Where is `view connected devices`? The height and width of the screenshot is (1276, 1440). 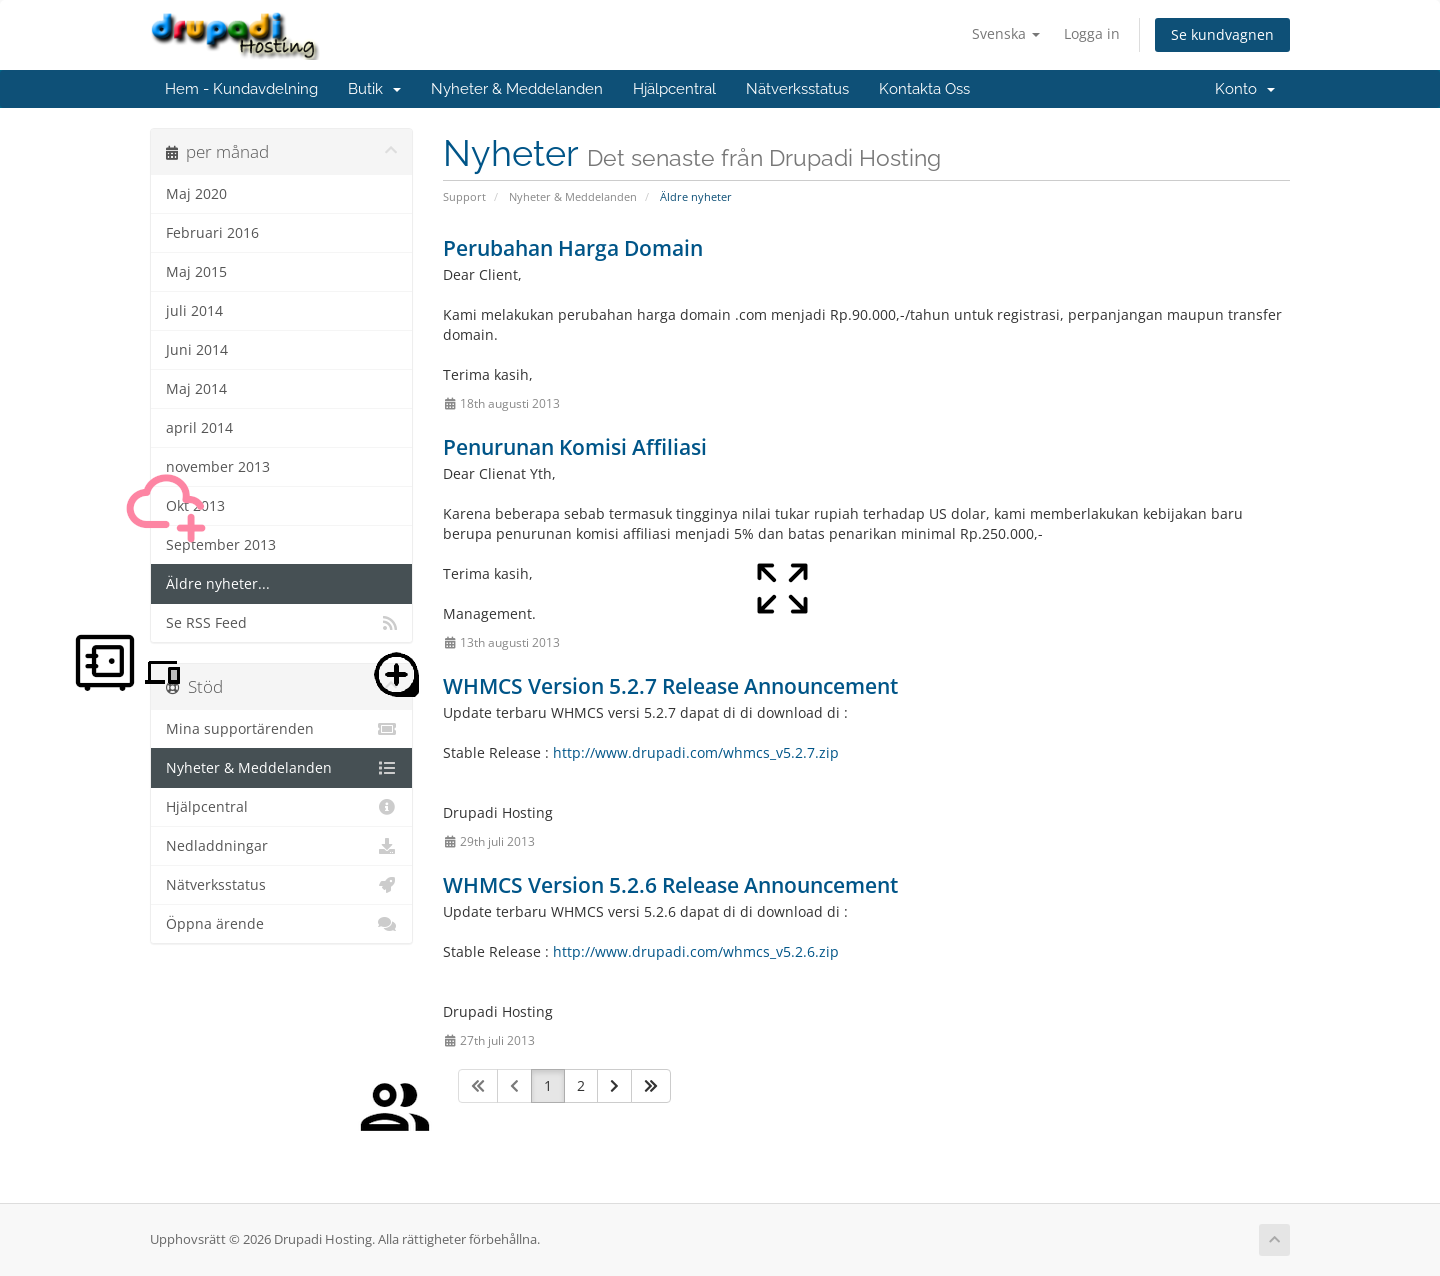
view connected devices is located at coordinates (162, 672).